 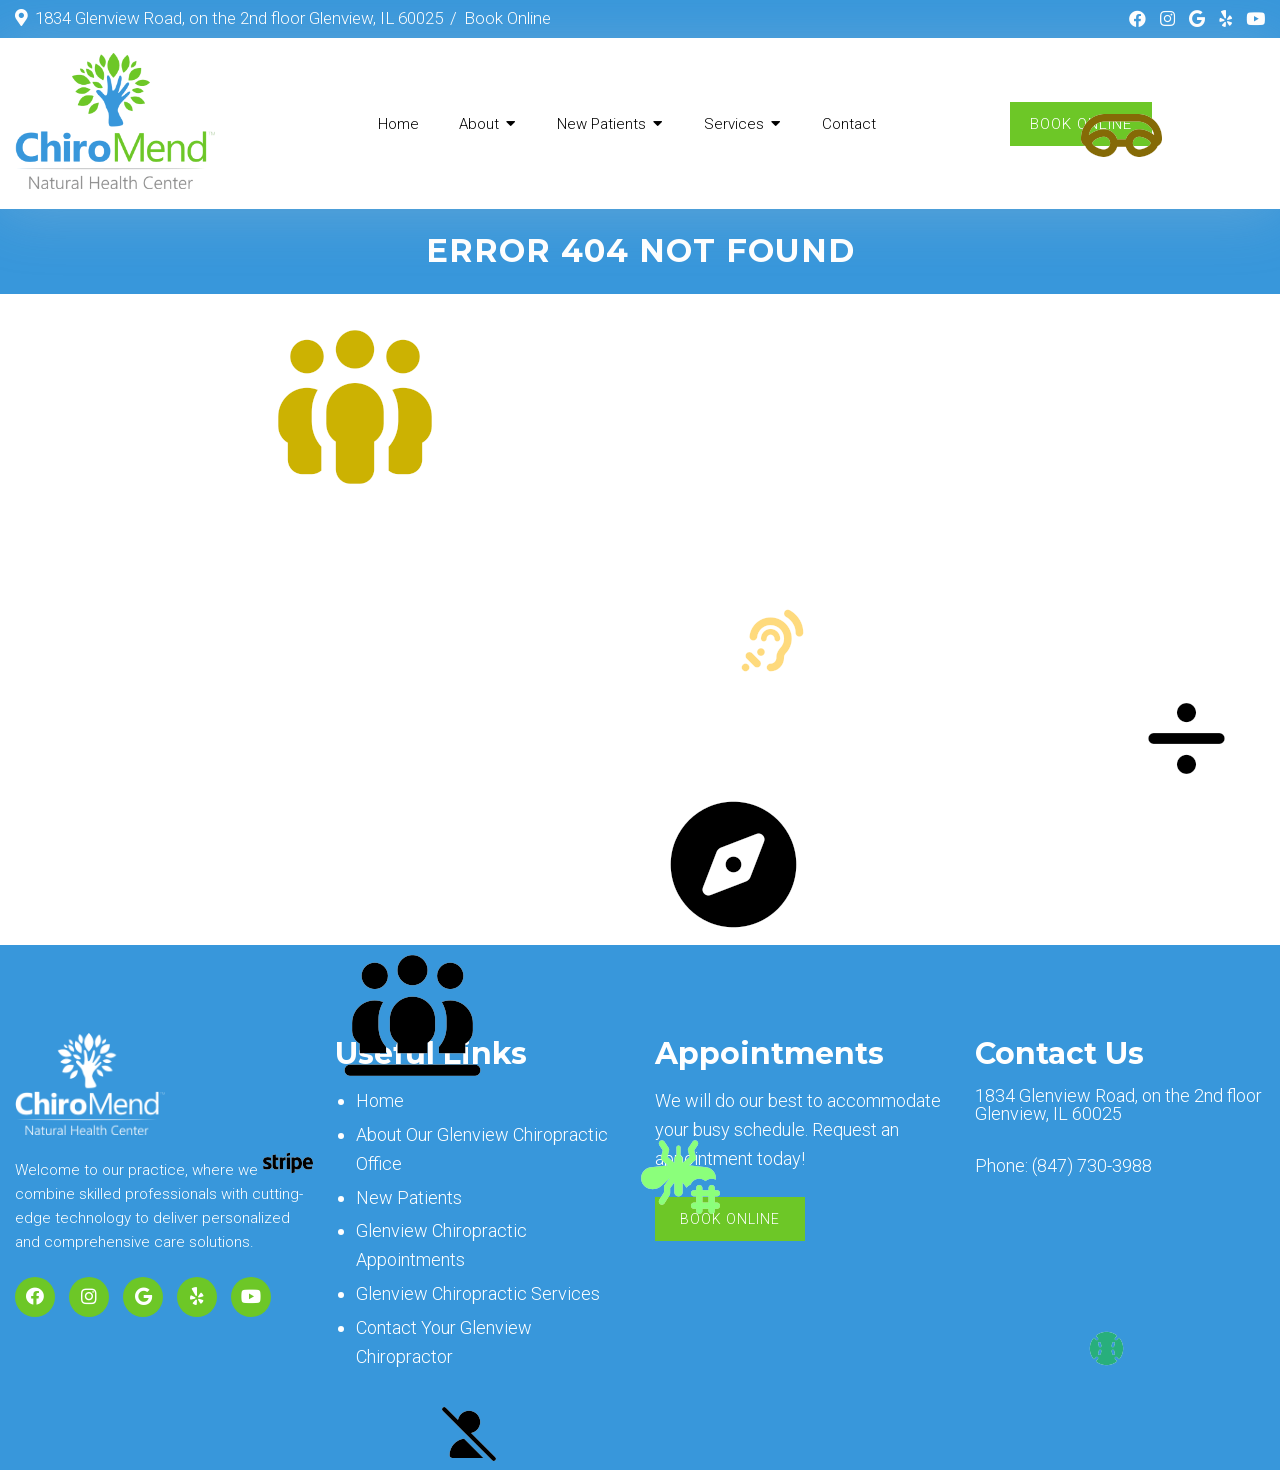 What do you see at coordinates (469, 1434) in the screenshot?
I see `blocked or banned user` at bounding box center [469, 1434].